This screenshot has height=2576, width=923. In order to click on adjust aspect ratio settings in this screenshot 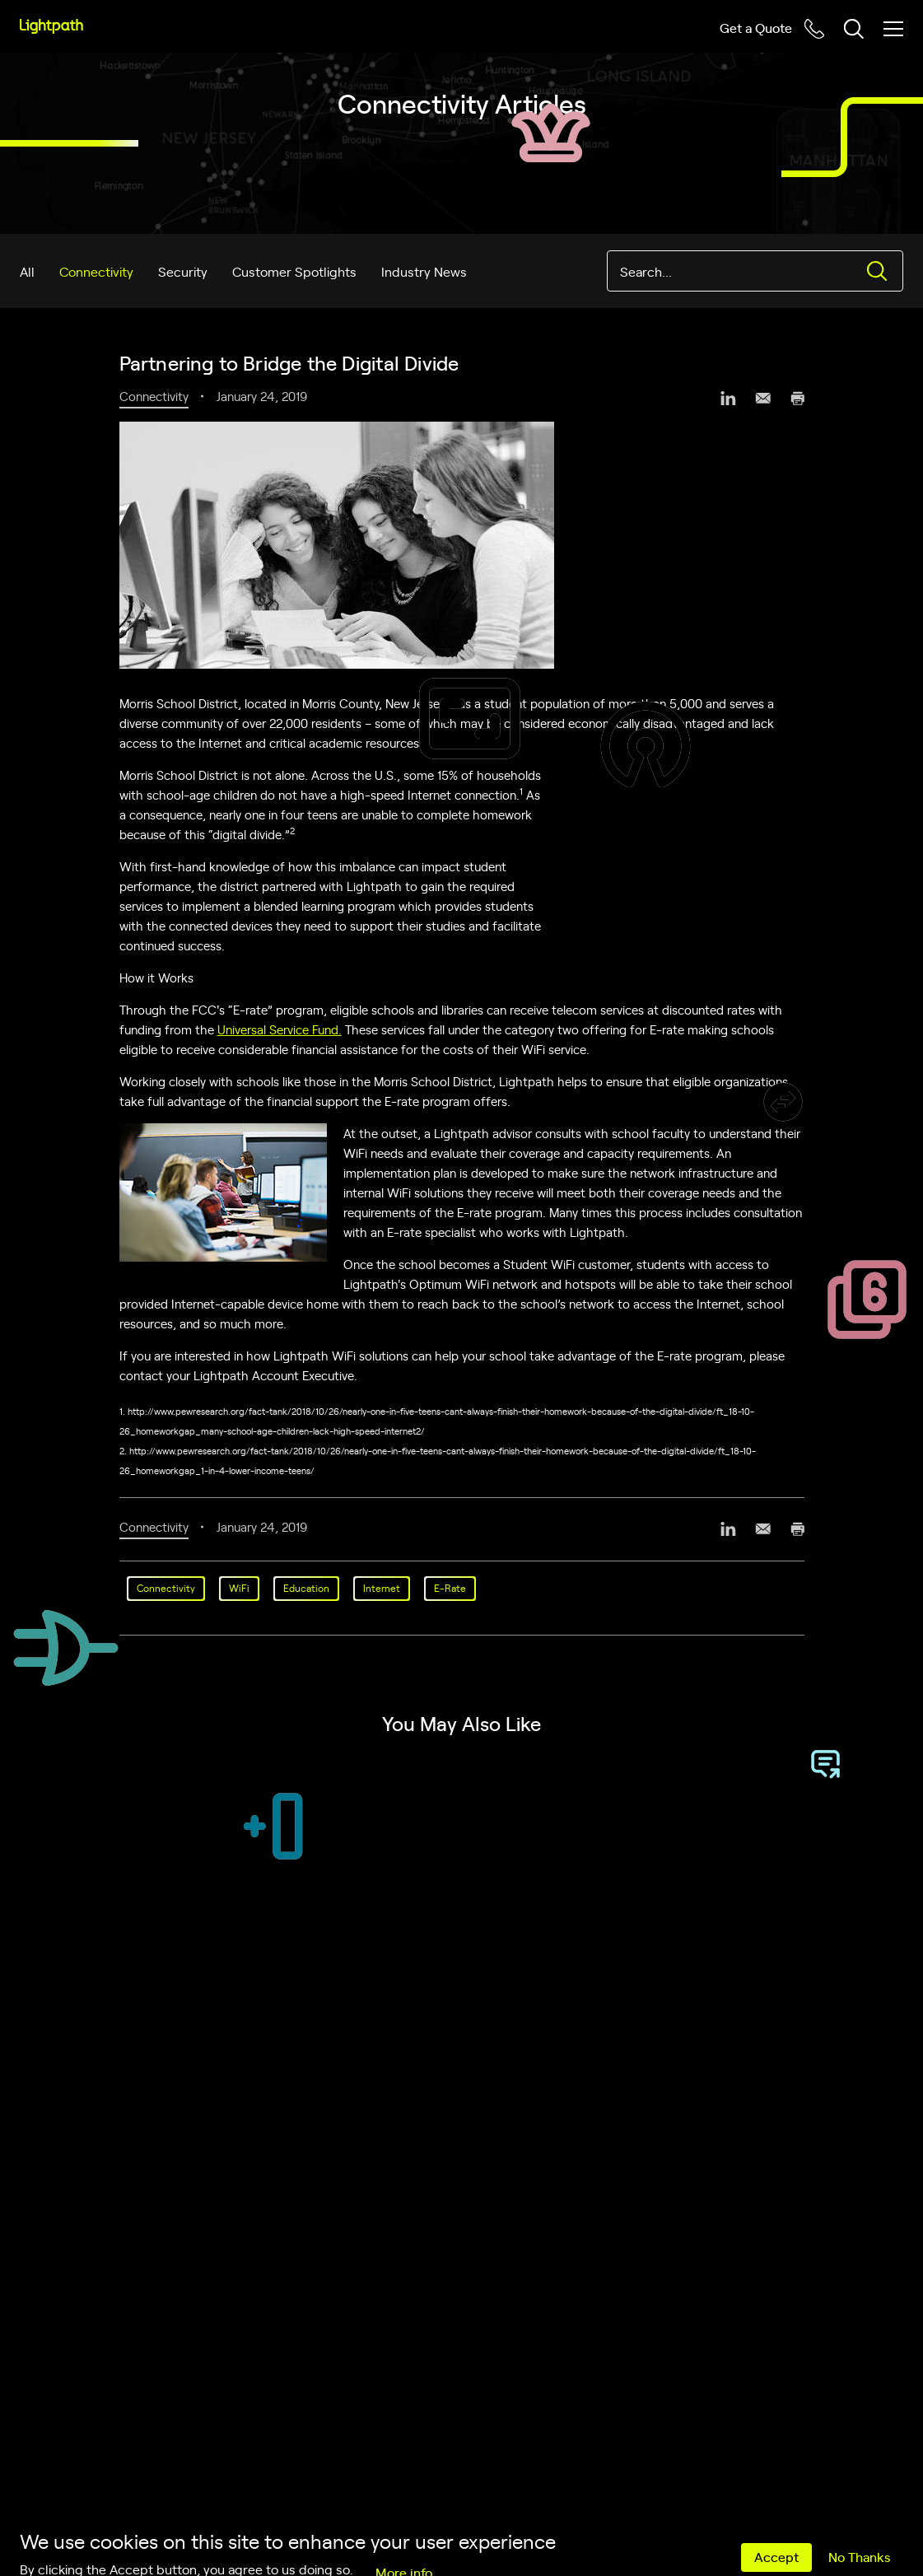, I will do `click(469, 718)`.